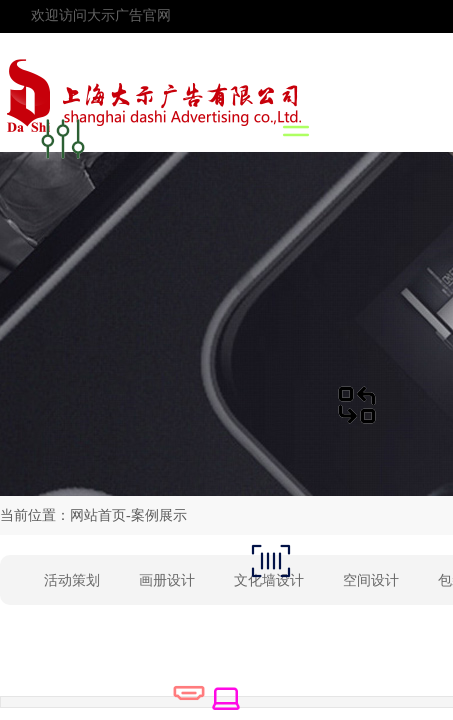 This screenshot has width=453, height=720. Describe the element at coordinates (63, 139) in the screenshot. I see `adjust settings or preferences` at that location.